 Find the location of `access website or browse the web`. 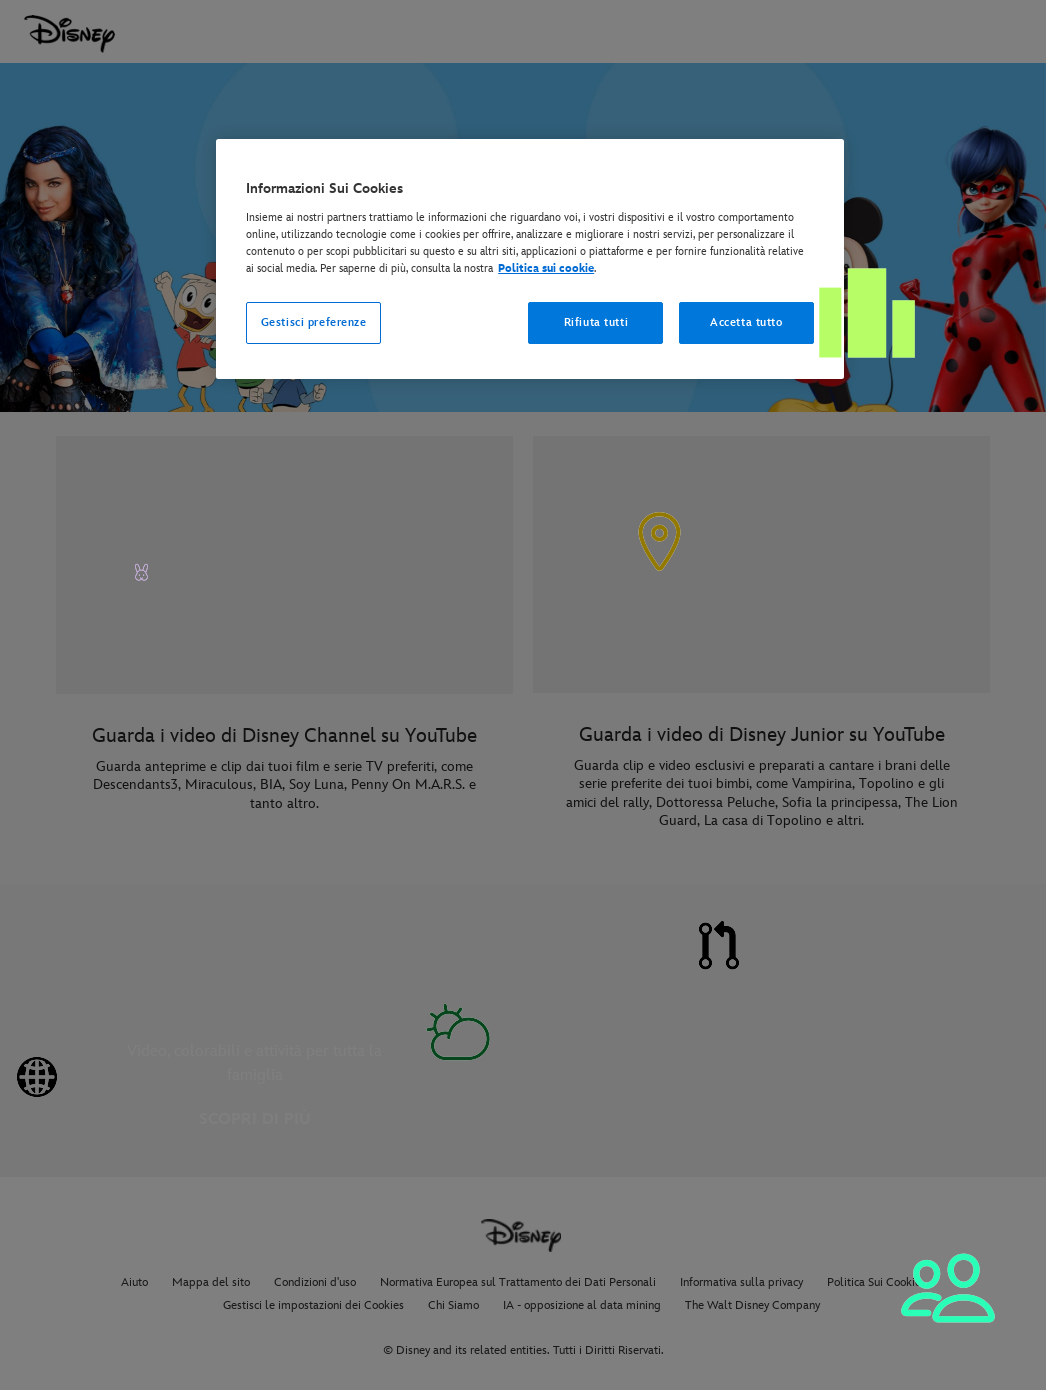

access website or browse the web is located at coordinates (37, 1077).